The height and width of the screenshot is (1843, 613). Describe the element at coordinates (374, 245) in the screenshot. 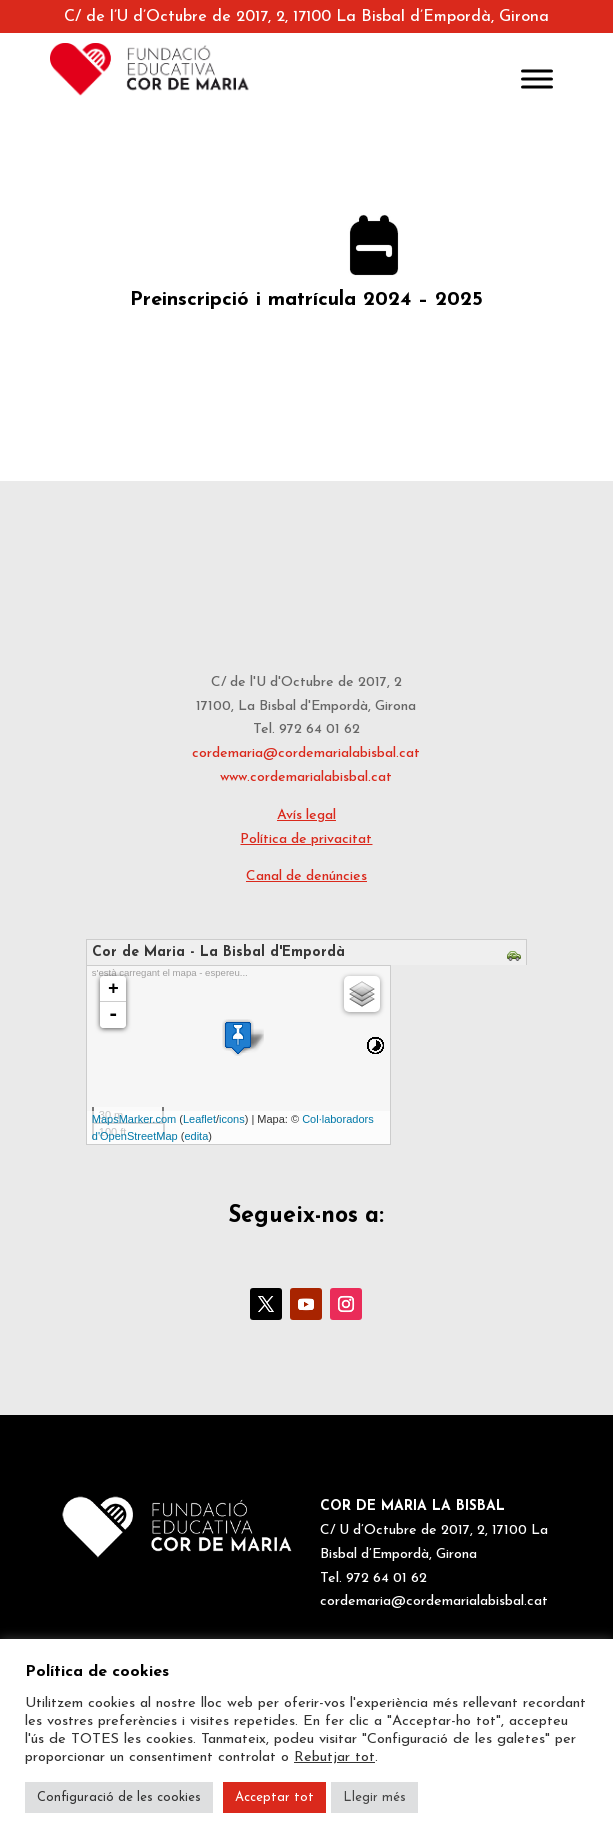

I see `access your backpack or bag inventory` at that location.